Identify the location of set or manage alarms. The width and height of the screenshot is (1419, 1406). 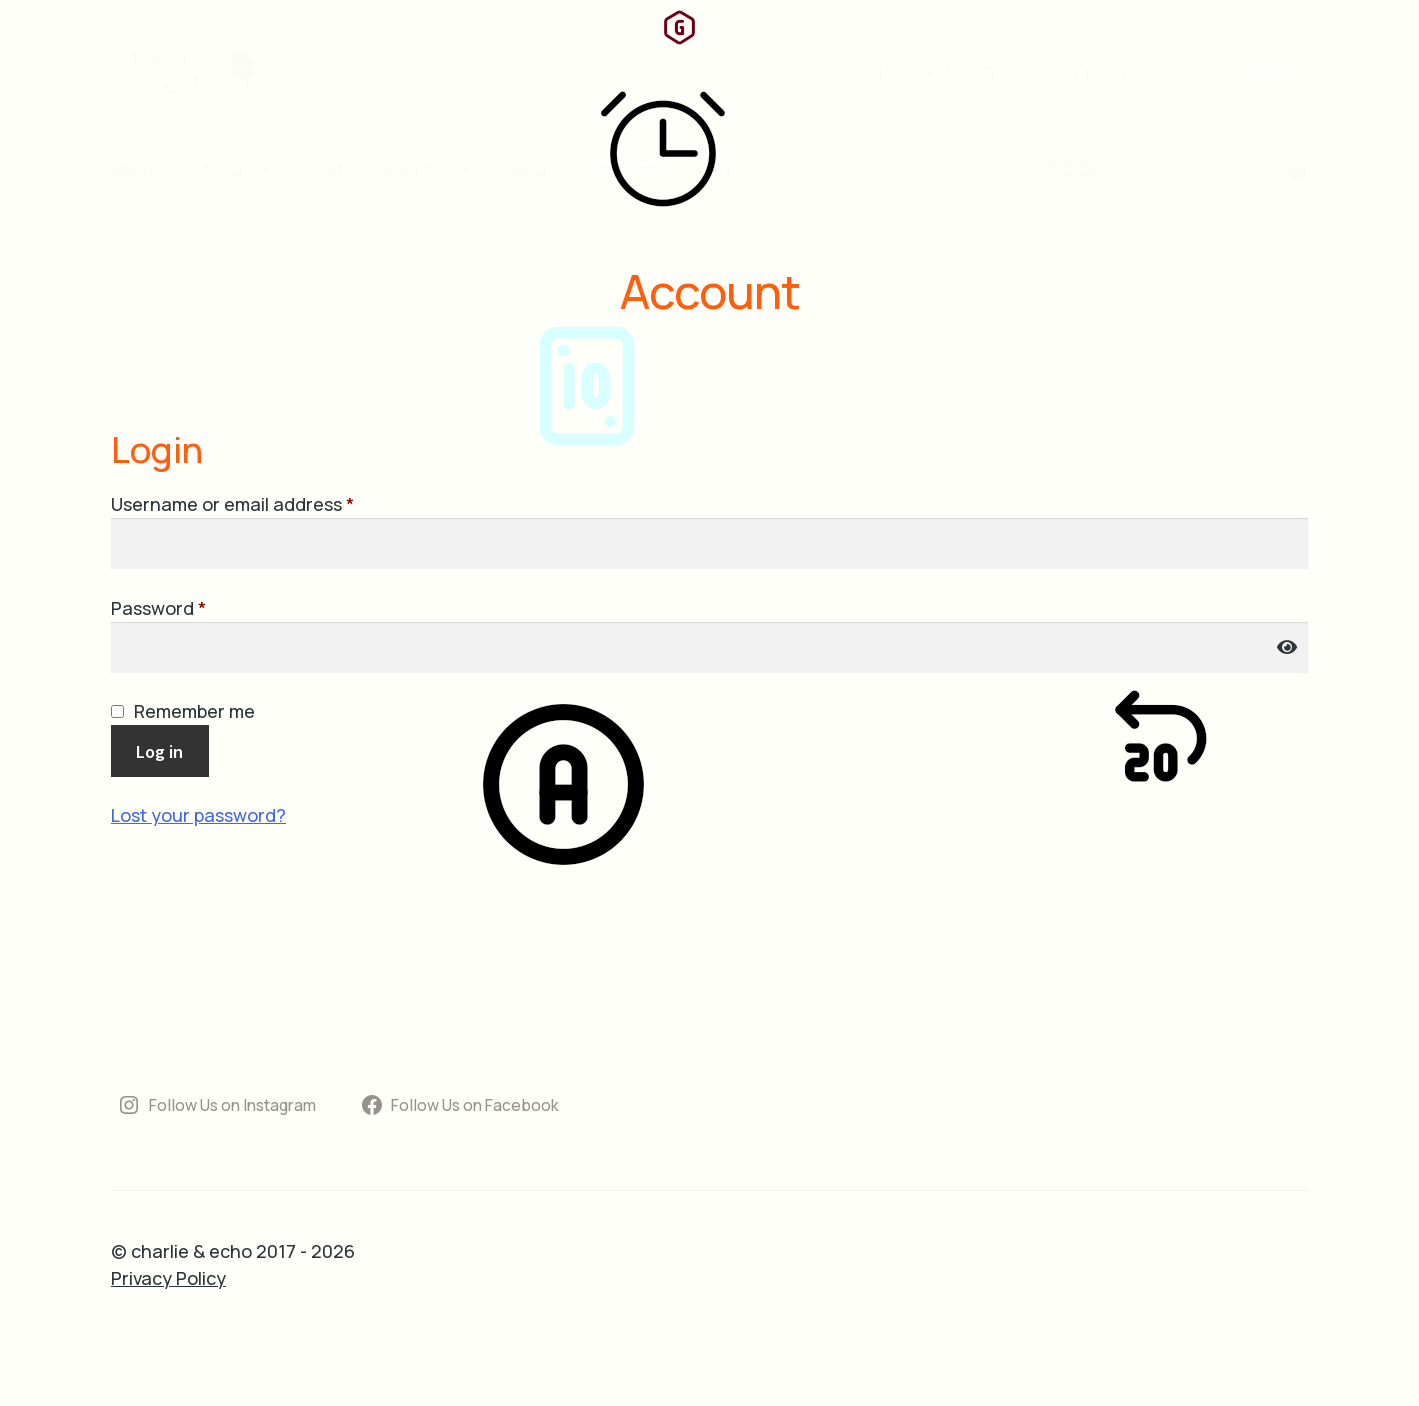
(663, 149).